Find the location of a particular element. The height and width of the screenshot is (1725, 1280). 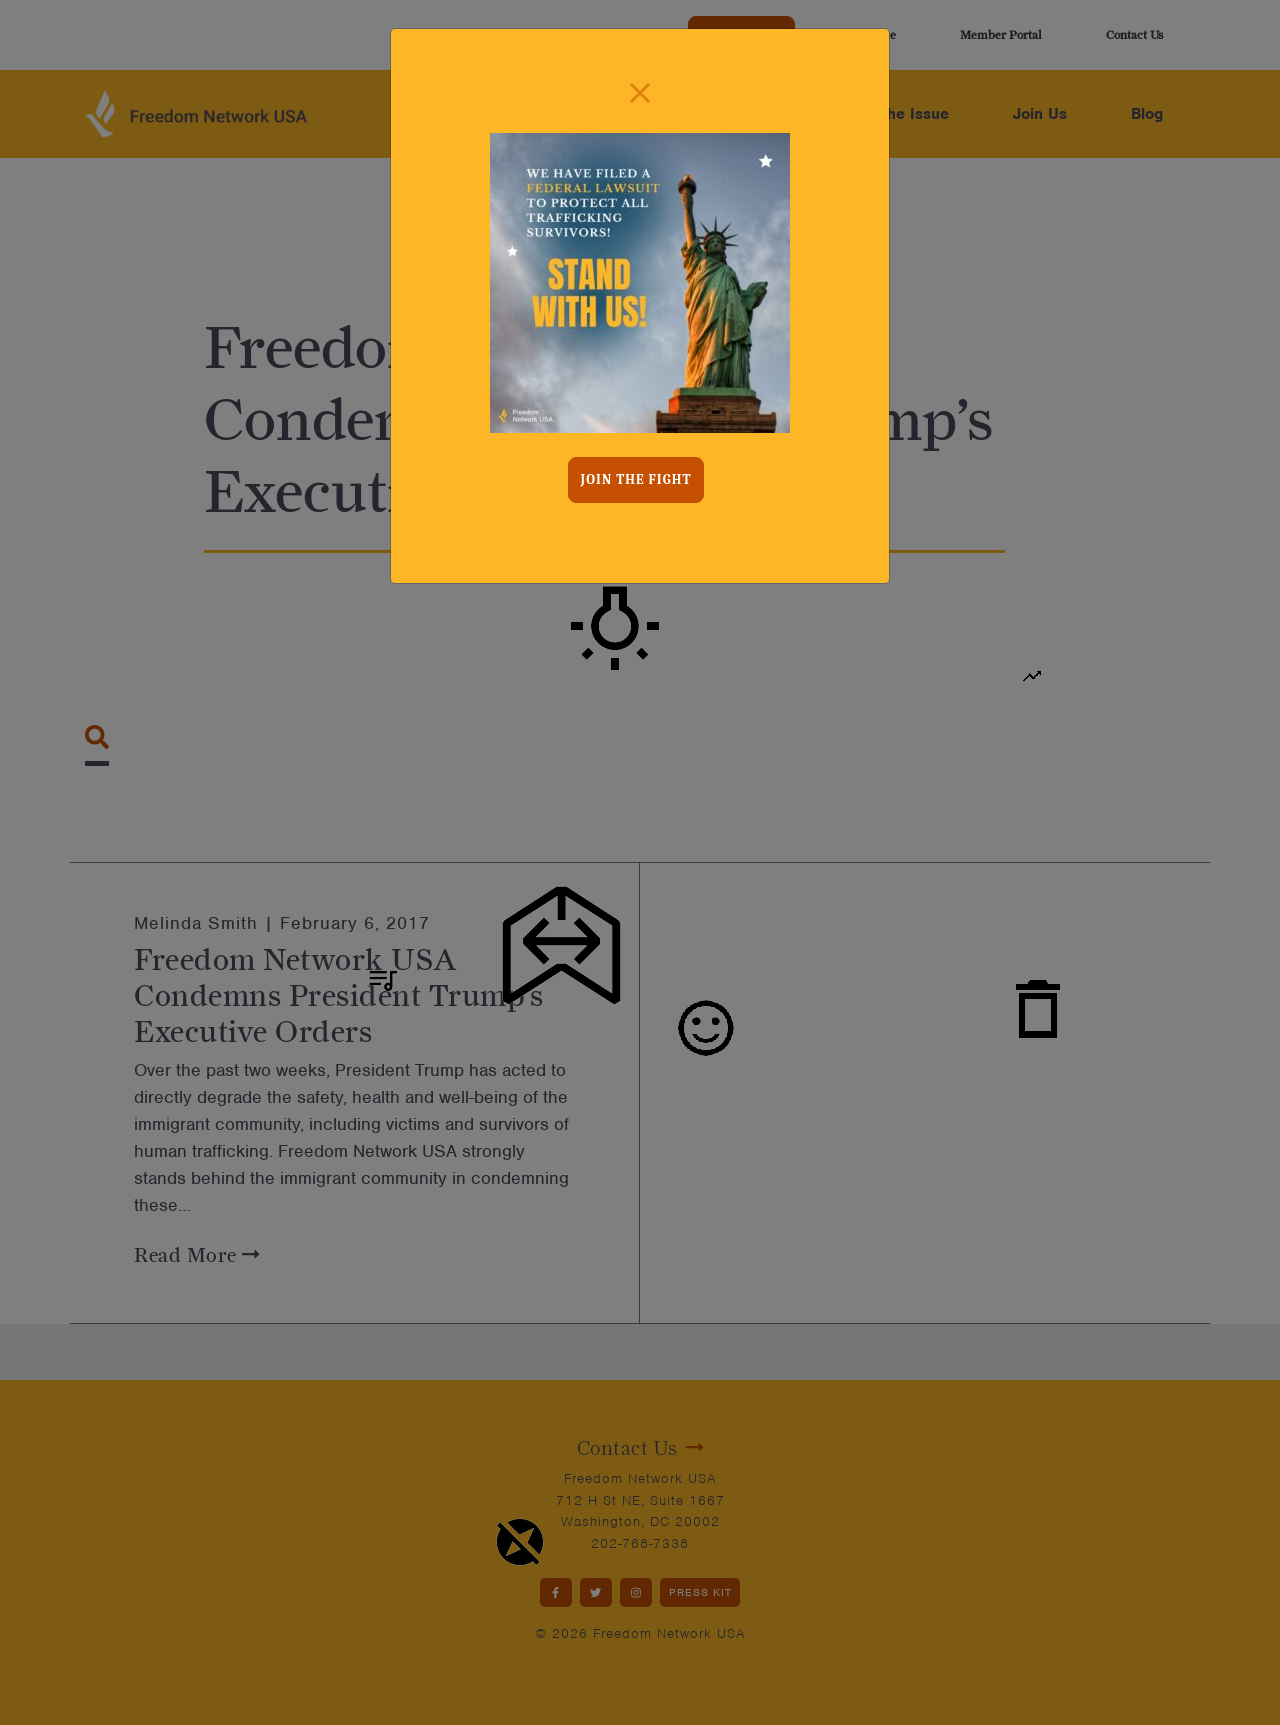

rate your experience with a positive reaction is located at coordinates (706, 1028).